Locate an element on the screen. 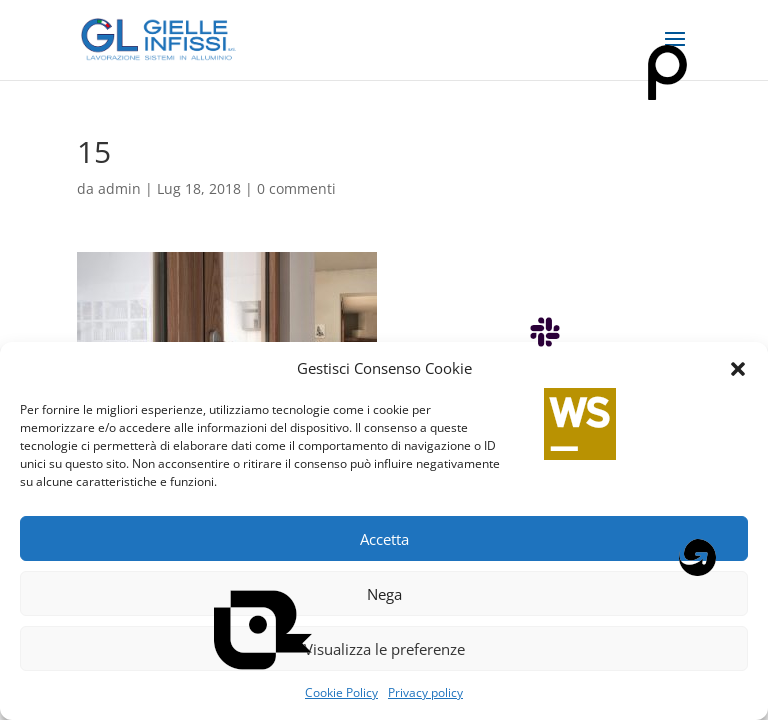 The width and height of the screenshot is (768, 720). teal app logo is located at coordinates (263, 630).